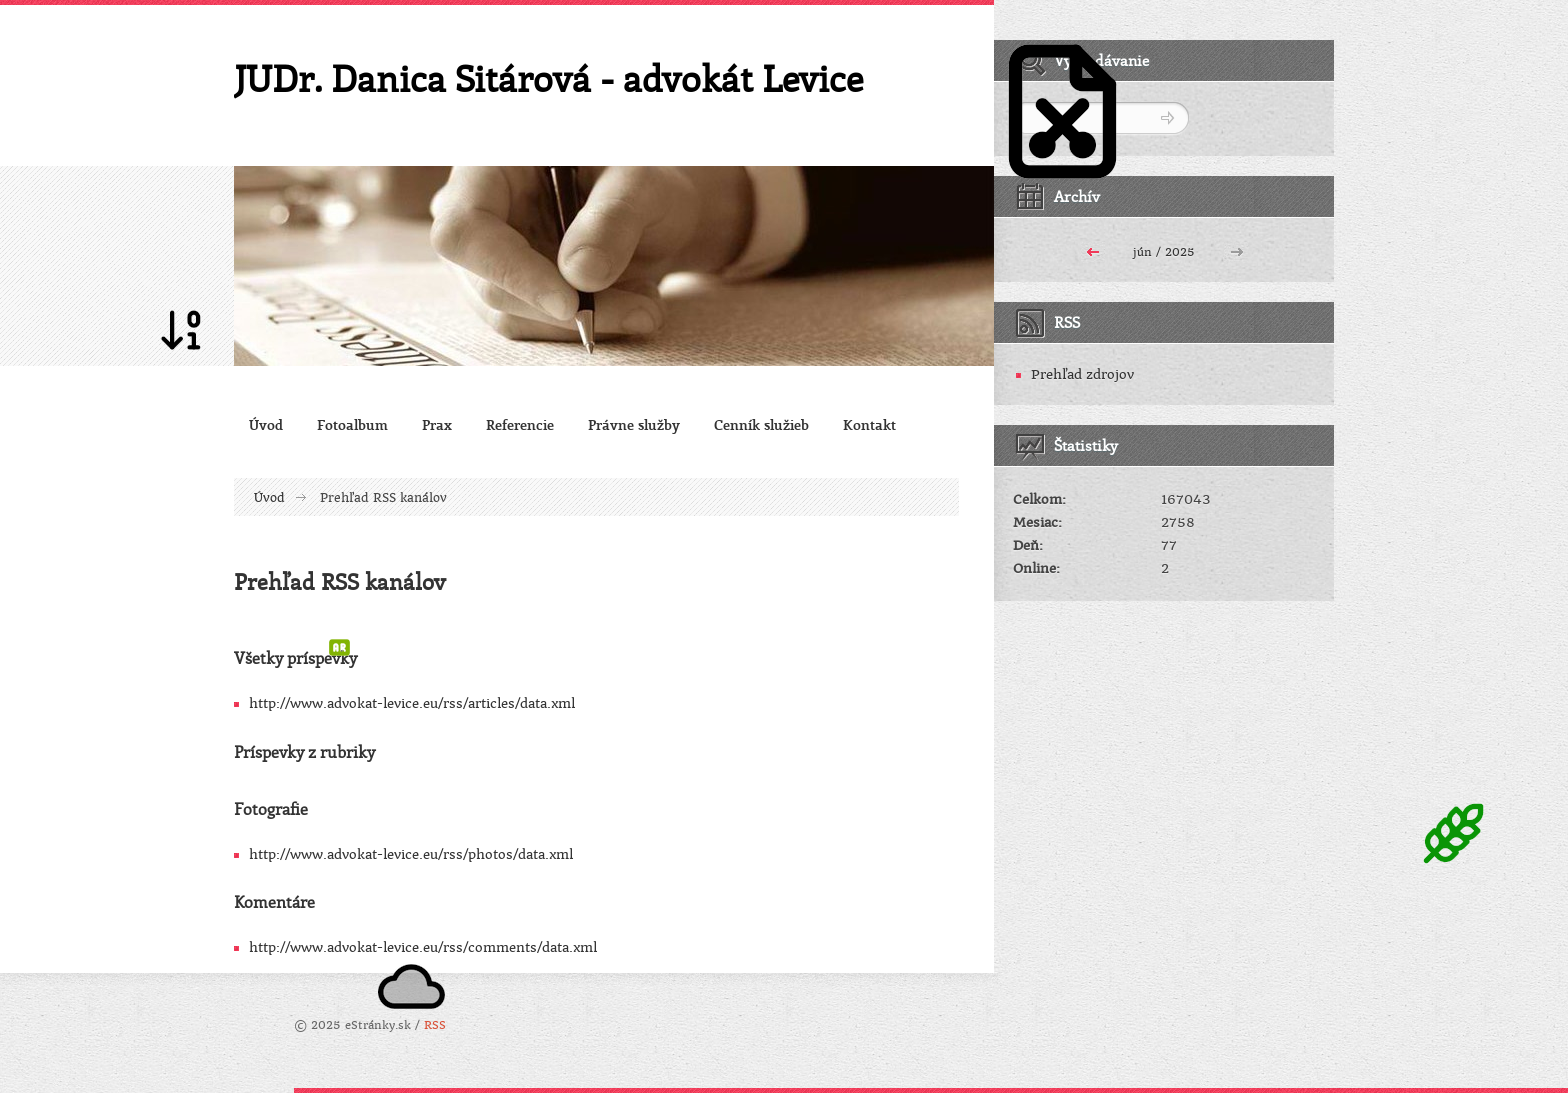  What do you see at coordinates (411, 986) in the screenshot?
I see `access cloud storage` at bounding box center [411, 986].